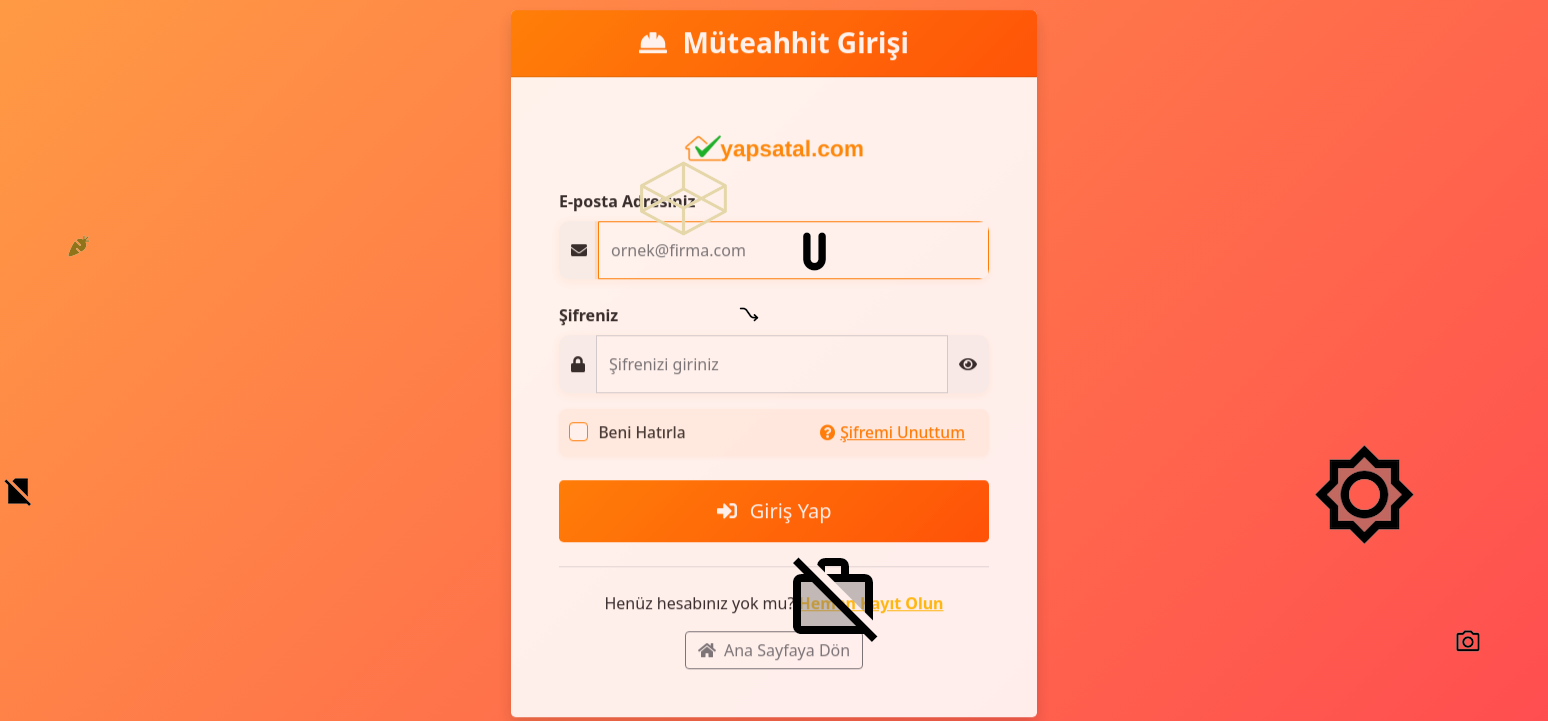  I want to click on take a photo, so click(1468, 642).